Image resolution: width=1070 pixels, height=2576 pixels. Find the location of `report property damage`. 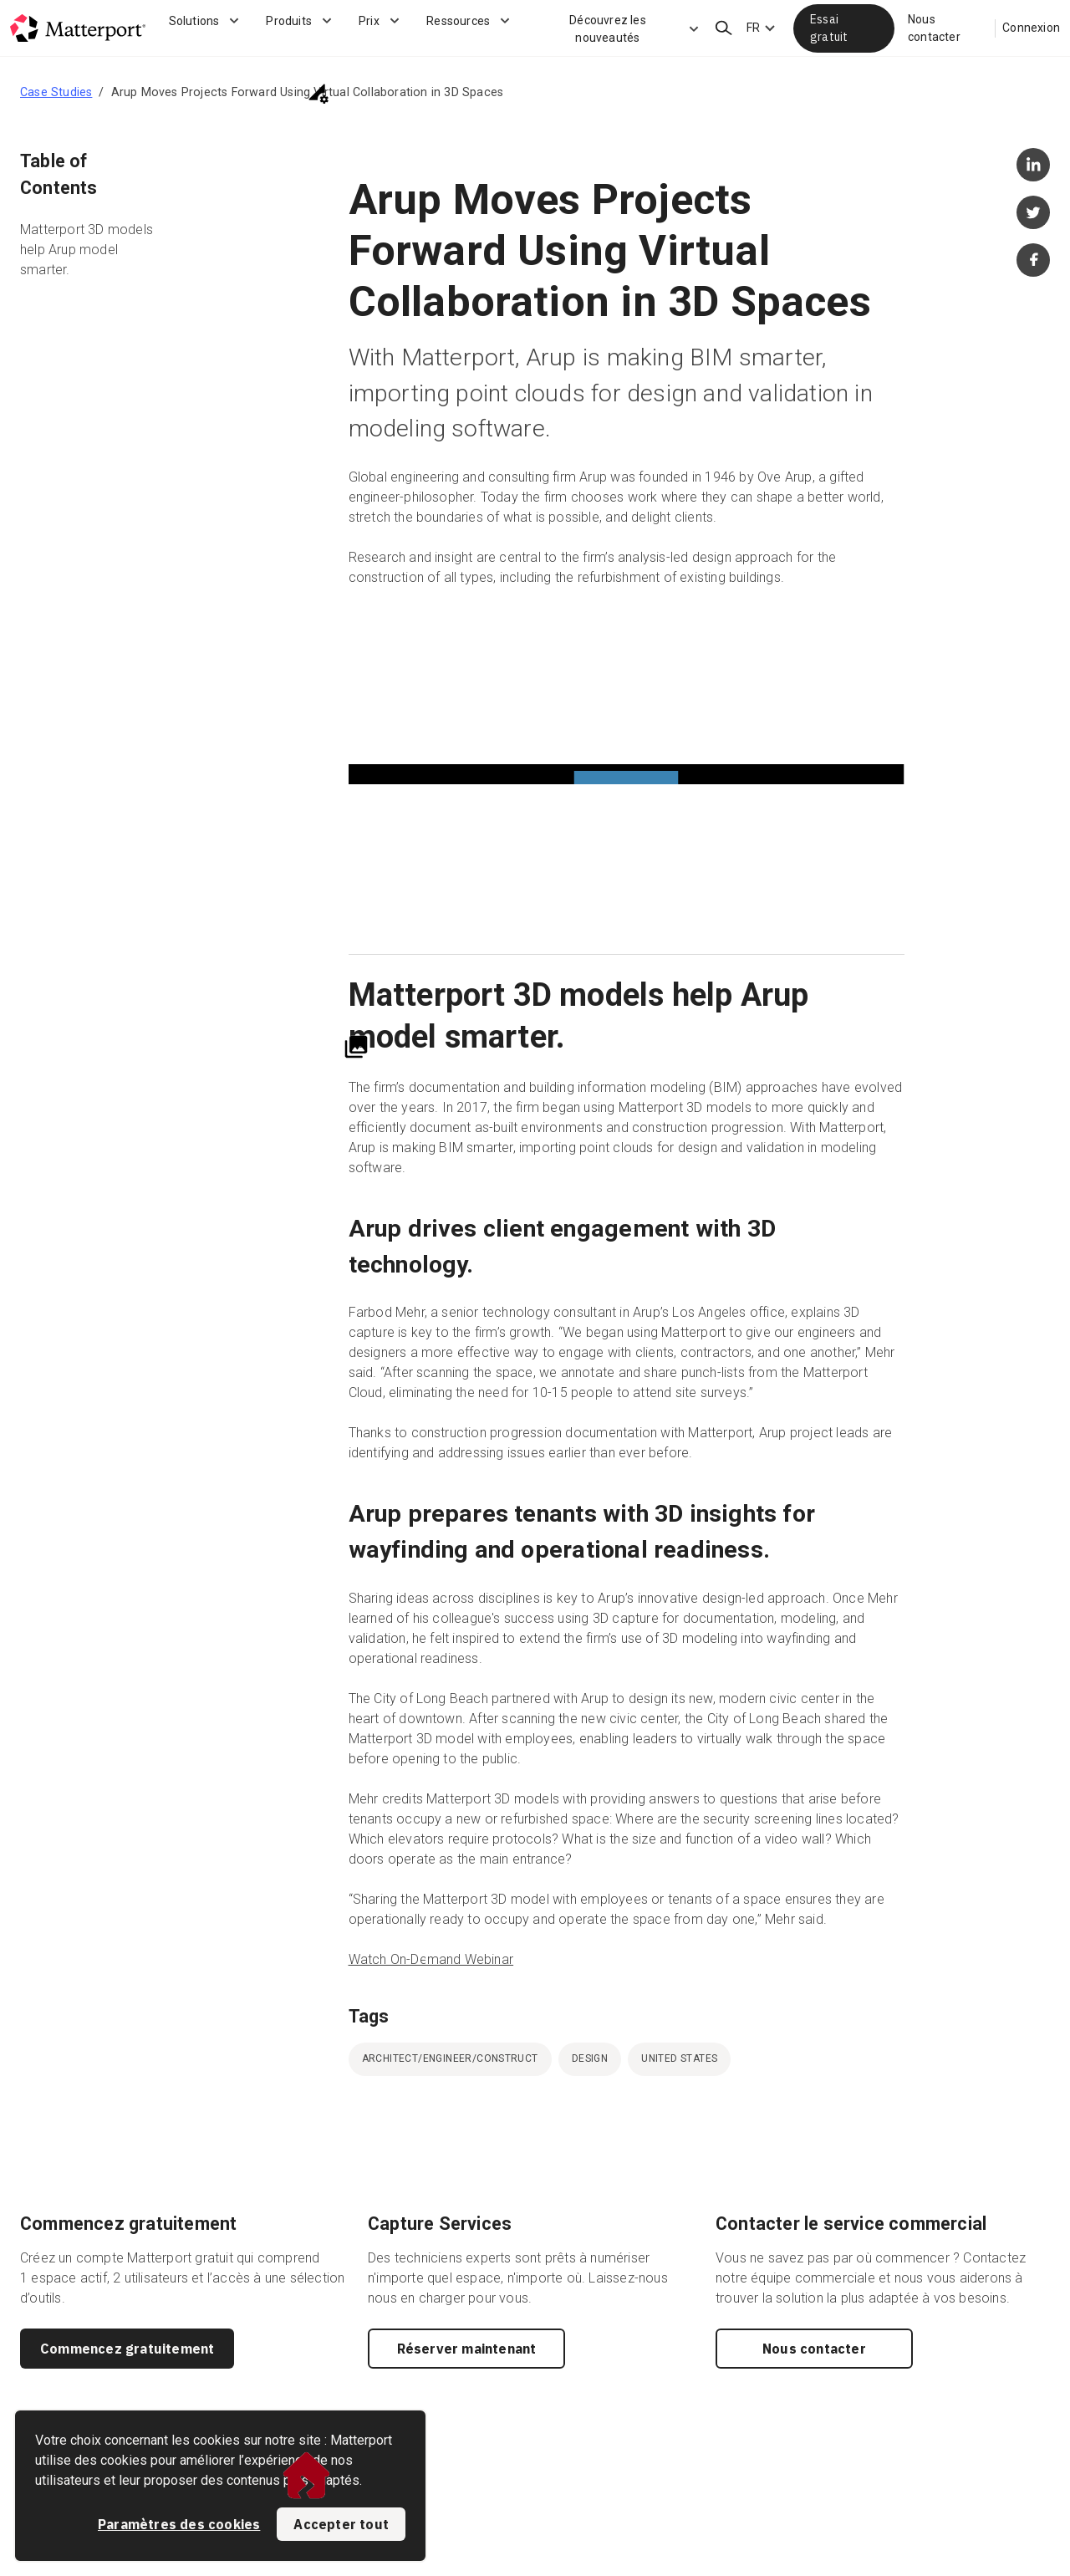

report property damage is located at coordinates (306, 2475).